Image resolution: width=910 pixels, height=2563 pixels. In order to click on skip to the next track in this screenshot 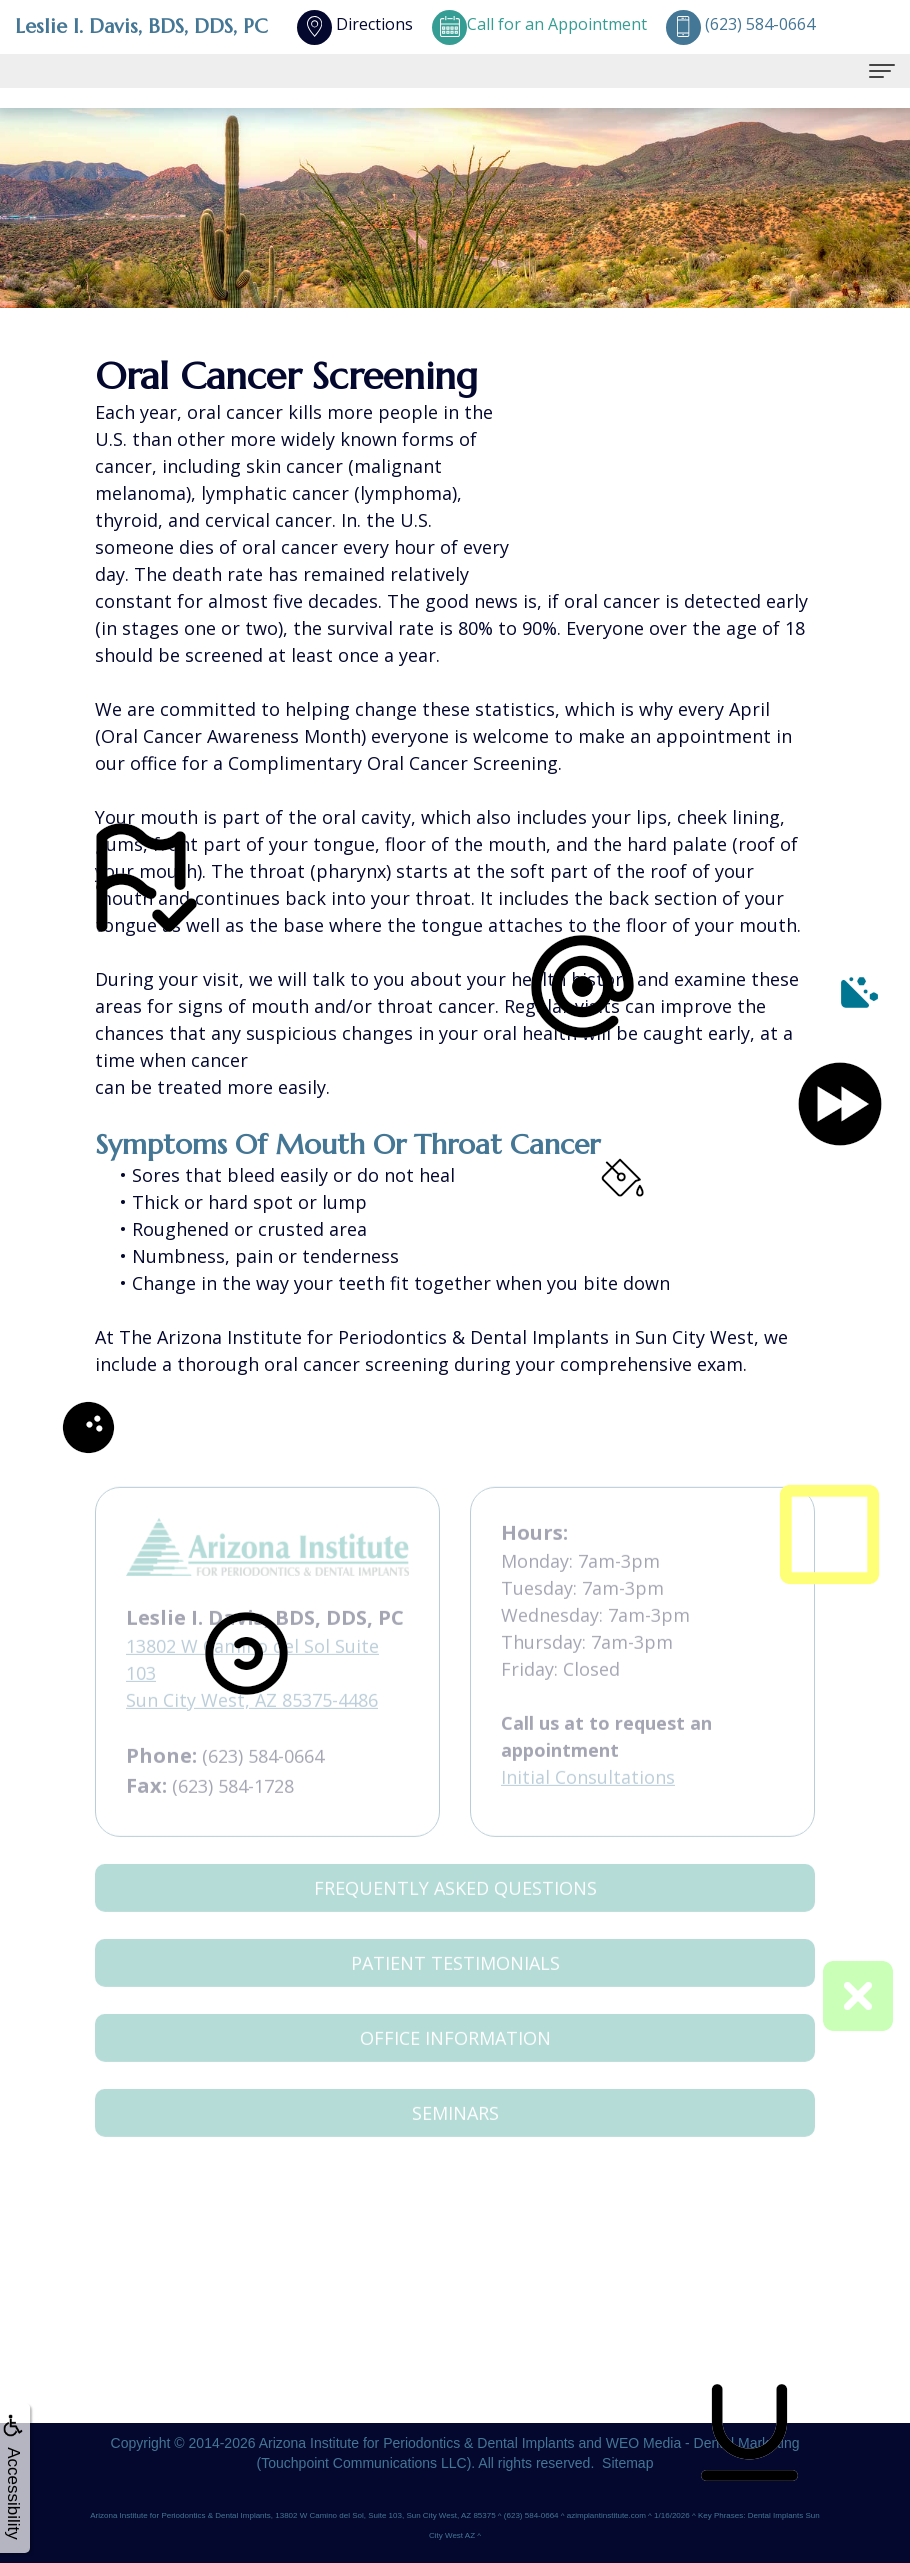, I will do `click(840, 1104)`.